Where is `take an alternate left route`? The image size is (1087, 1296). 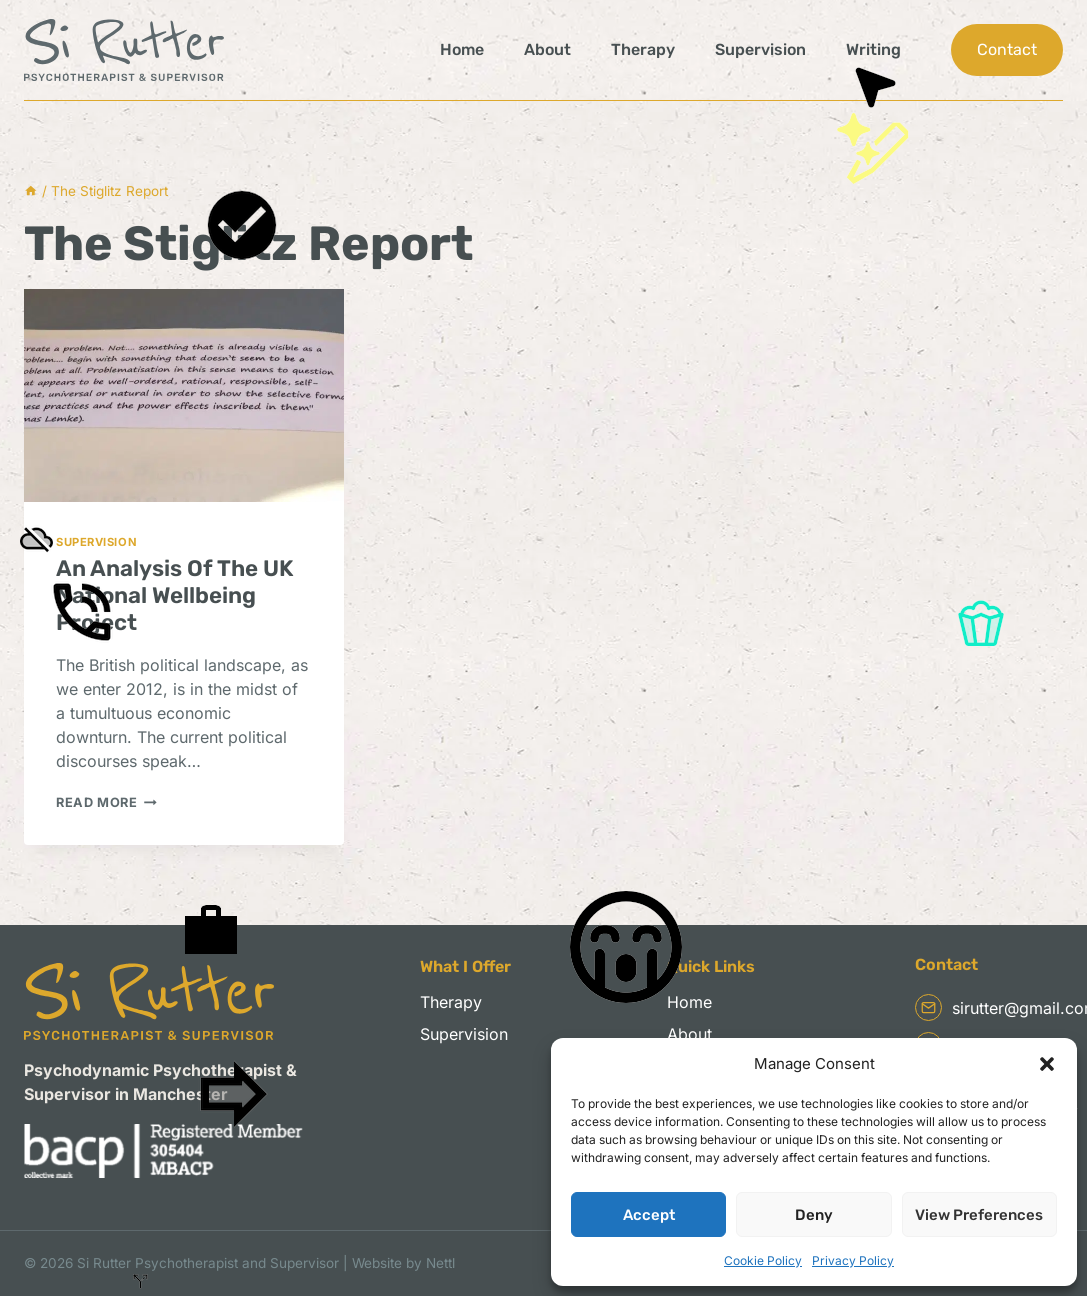 take an alternate left route is located at coordinates (140, 1281).